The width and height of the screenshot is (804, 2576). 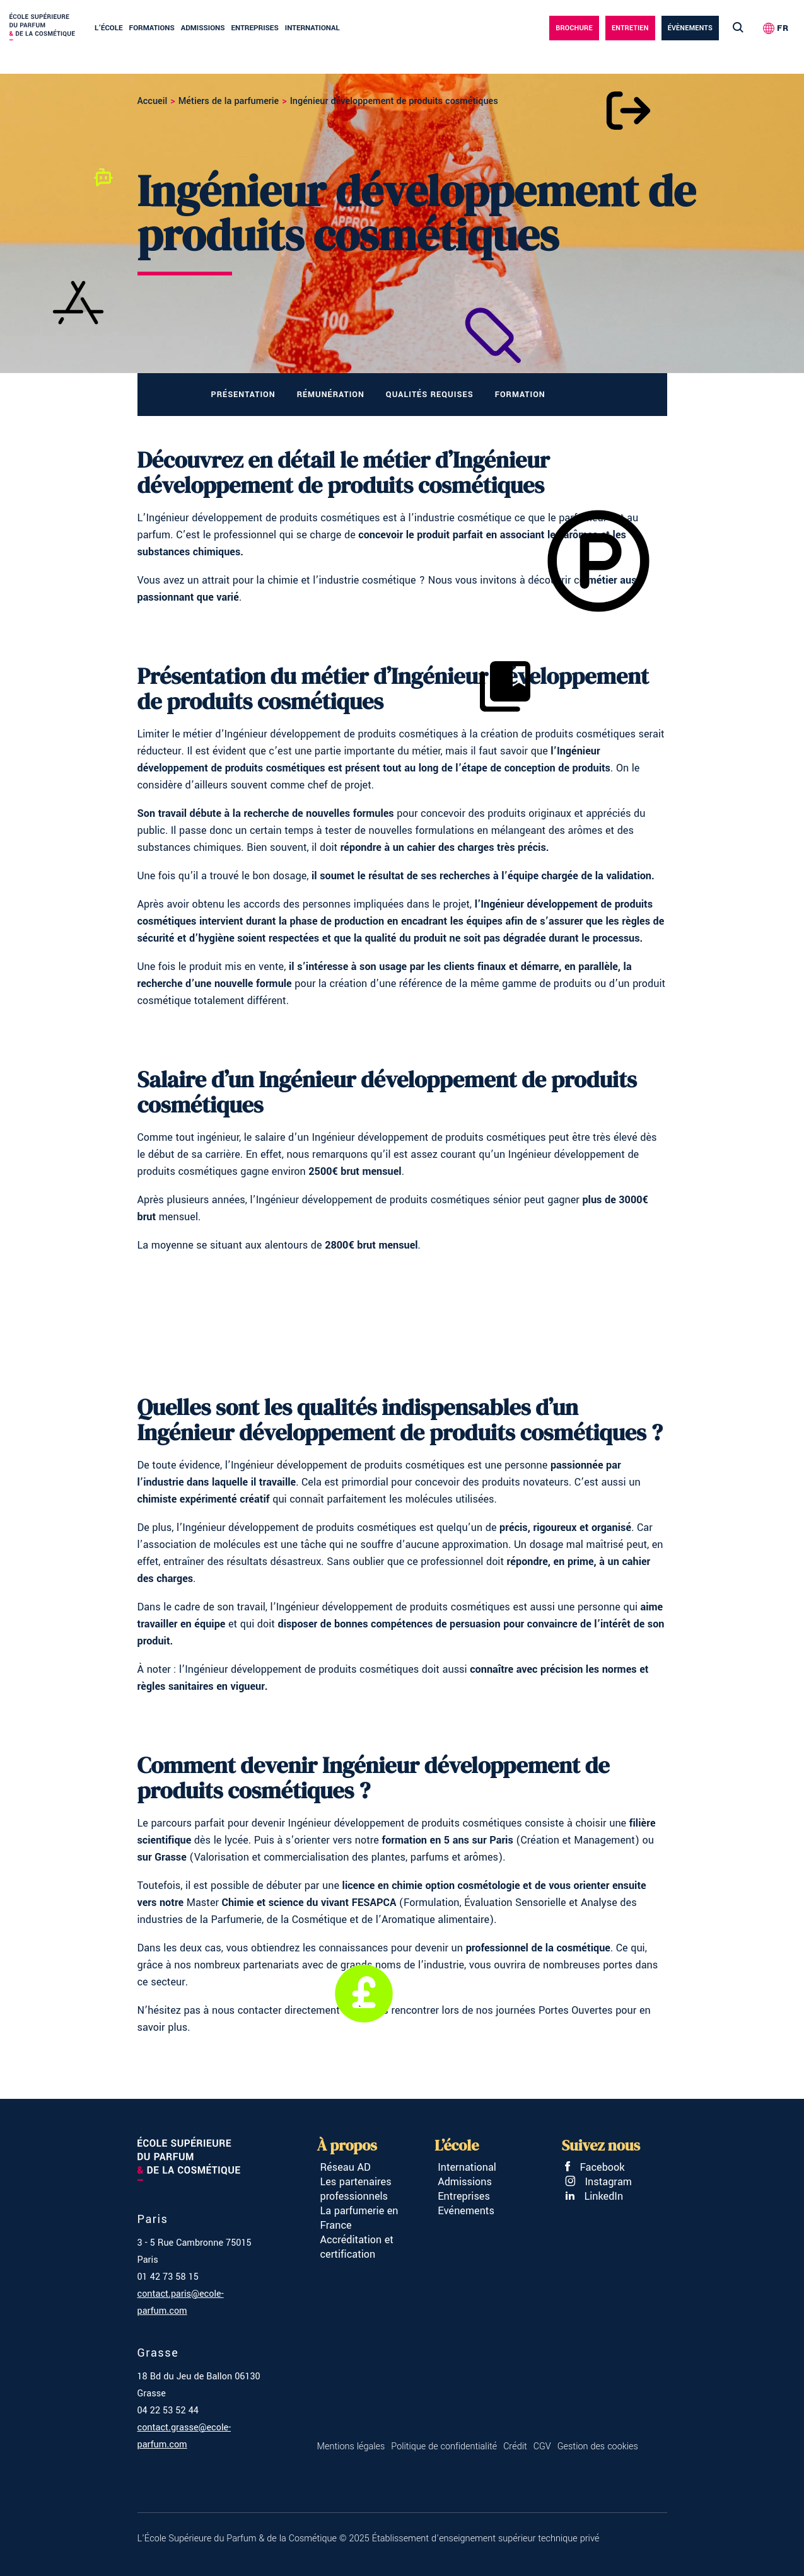 I want to click on open chat with AI assistant, so click(x=103, y=178).